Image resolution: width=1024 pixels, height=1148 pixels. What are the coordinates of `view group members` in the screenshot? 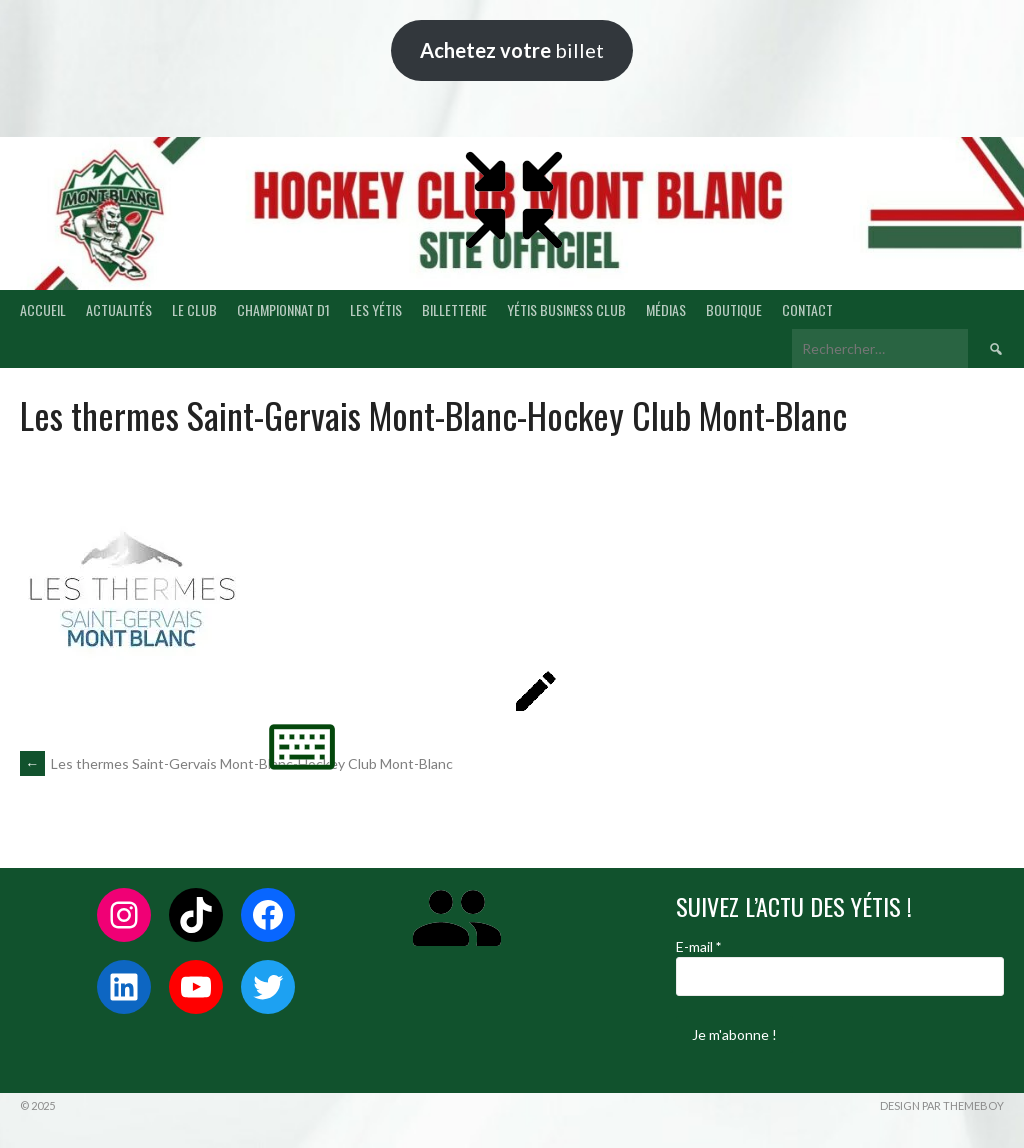 It's located at (457, 918).